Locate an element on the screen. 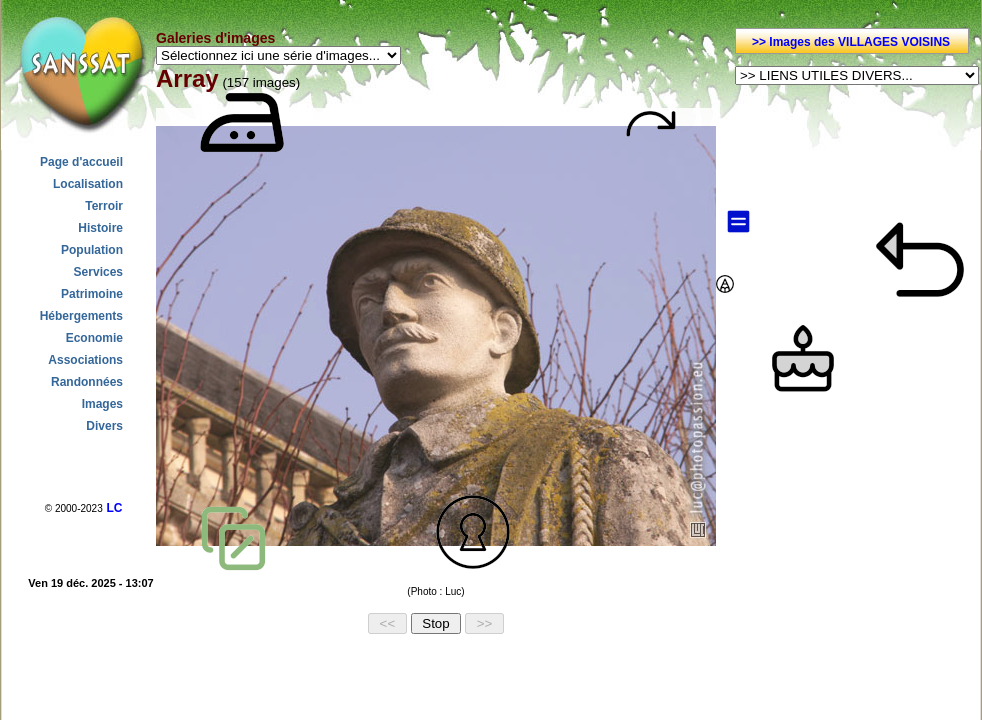 The image size is (982, 720). redo last action is located at coordinates (650, 122).